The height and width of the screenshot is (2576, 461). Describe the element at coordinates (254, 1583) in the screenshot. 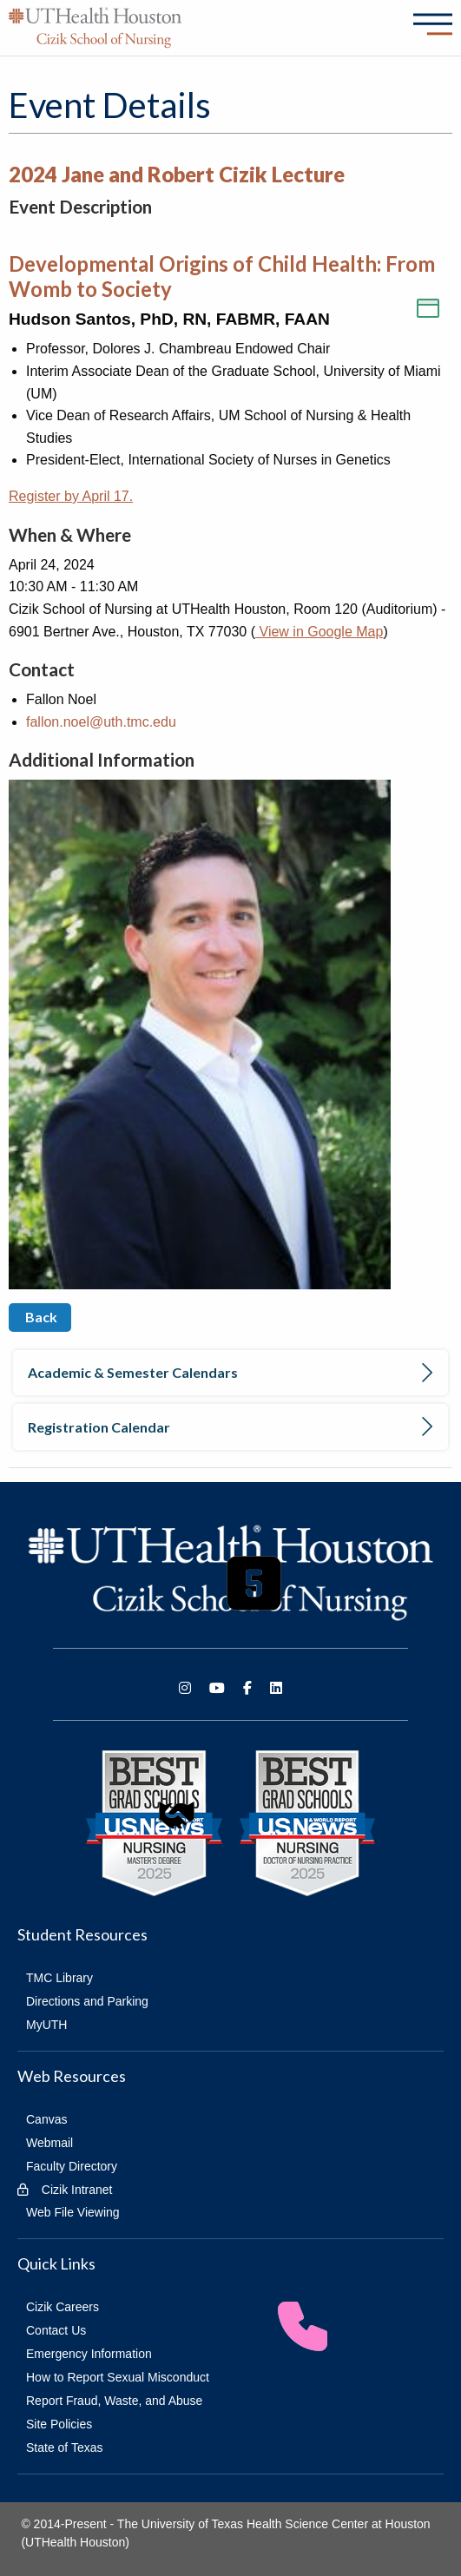

I see `indicates step 5 in a numbered sequence` at that location.